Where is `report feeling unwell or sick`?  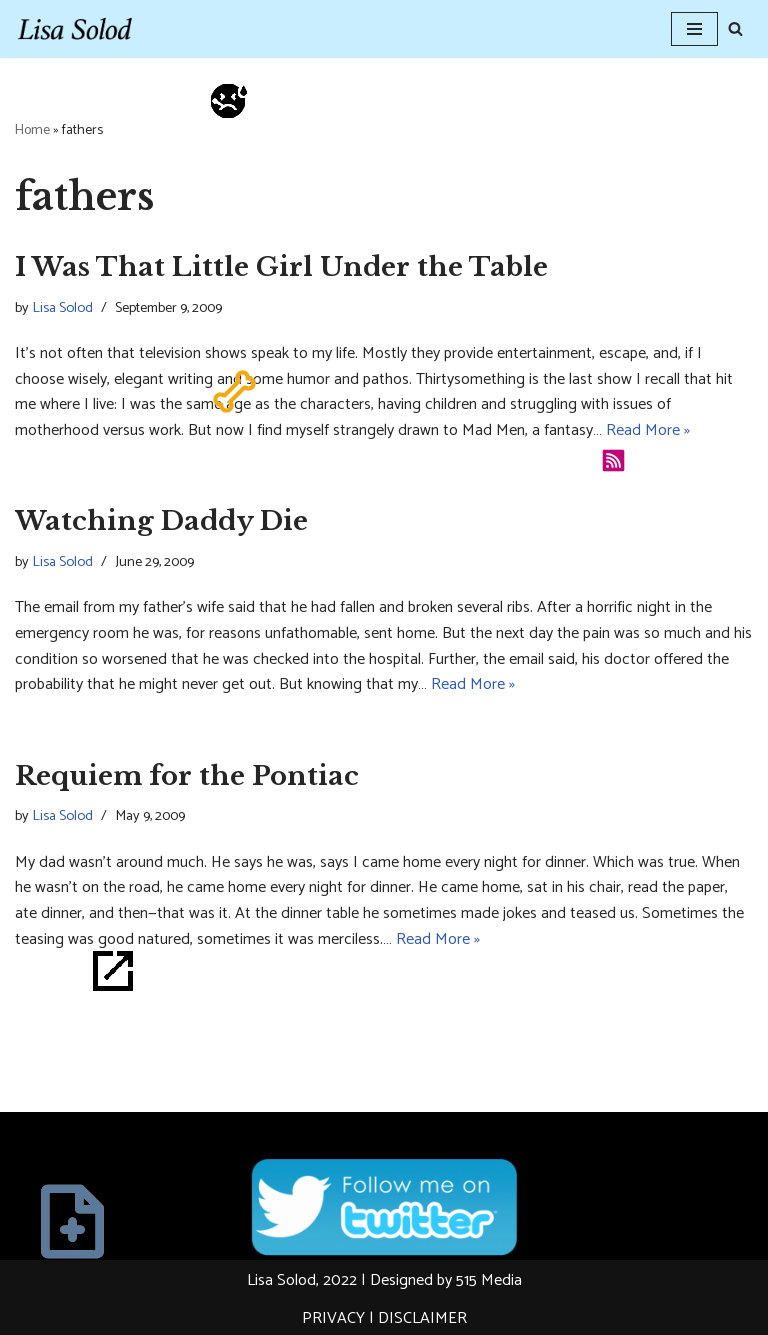
report feeling unwell or sick is located at coordinates (228, 101).